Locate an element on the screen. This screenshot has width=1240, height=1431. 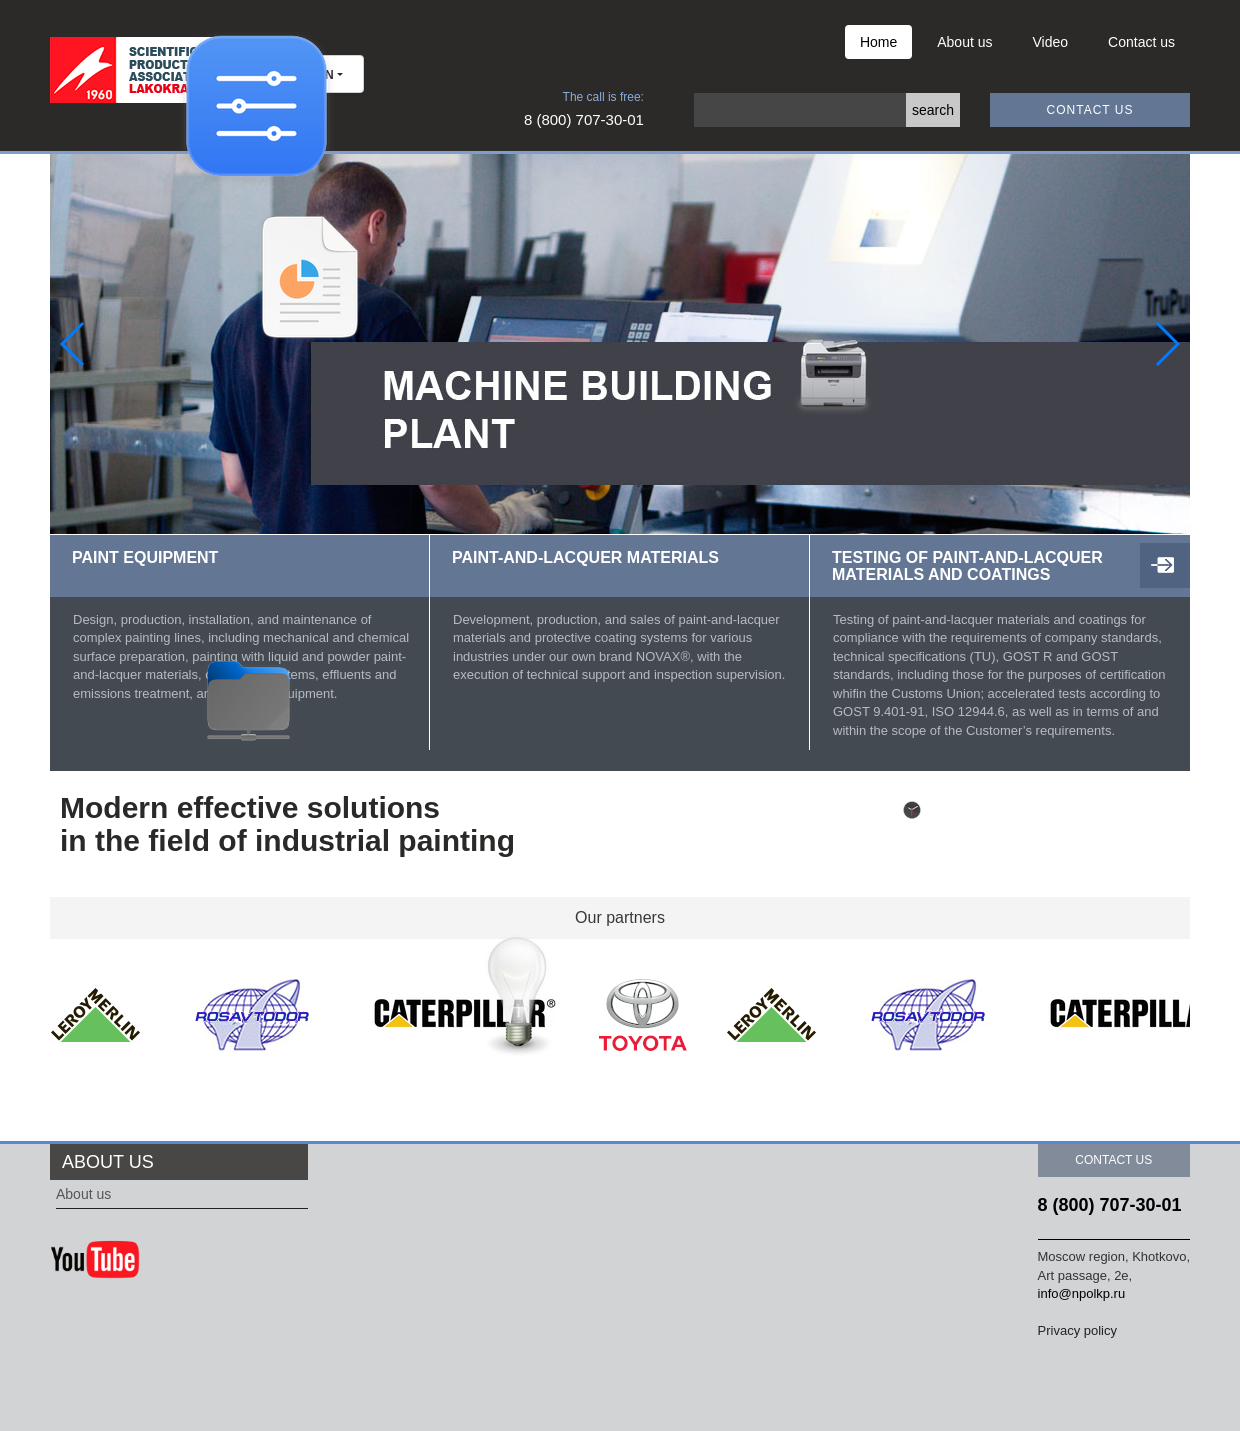
indicates informational message or tip is located at coordinates (519, 996).